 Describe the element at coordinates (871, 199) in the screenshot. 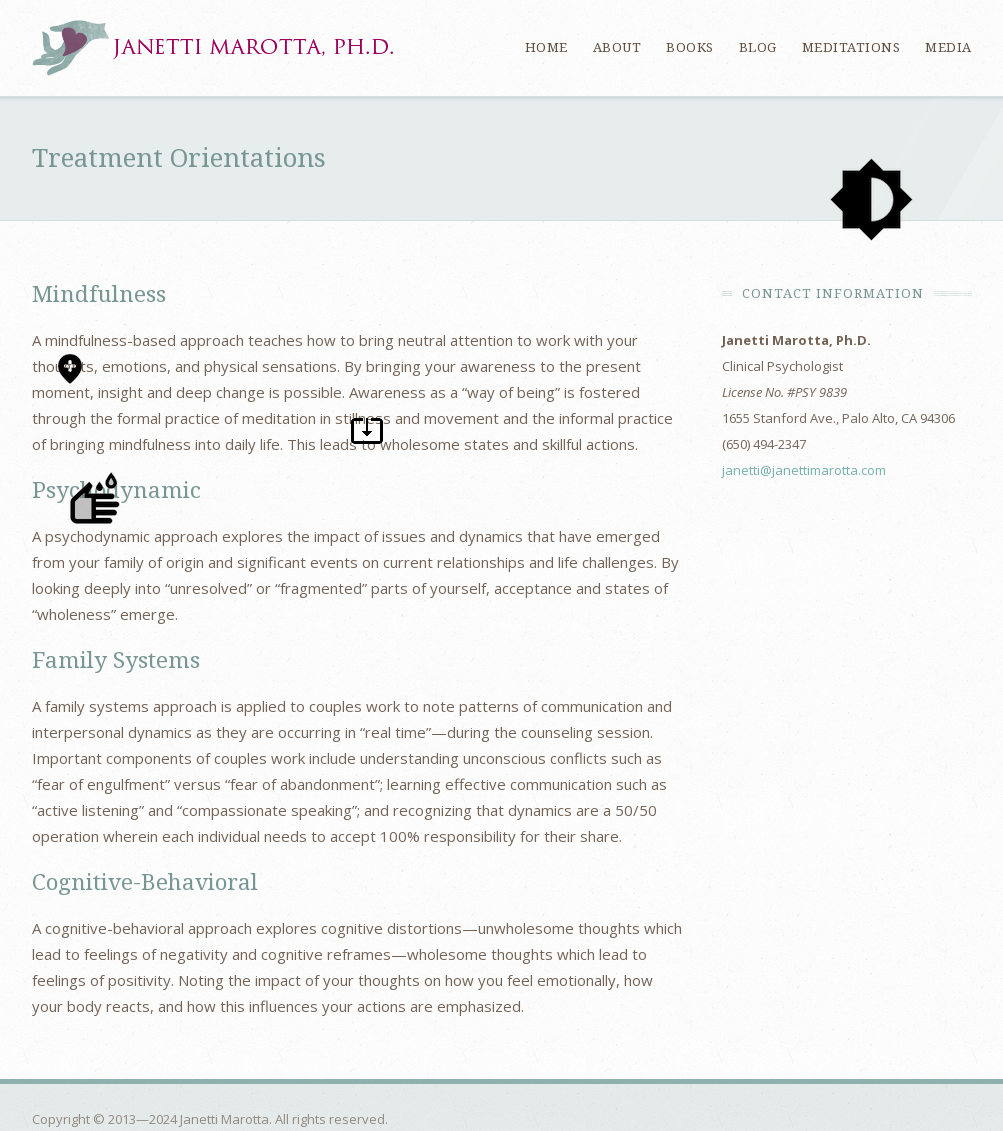

I see `adjust screen brightness` at that location.